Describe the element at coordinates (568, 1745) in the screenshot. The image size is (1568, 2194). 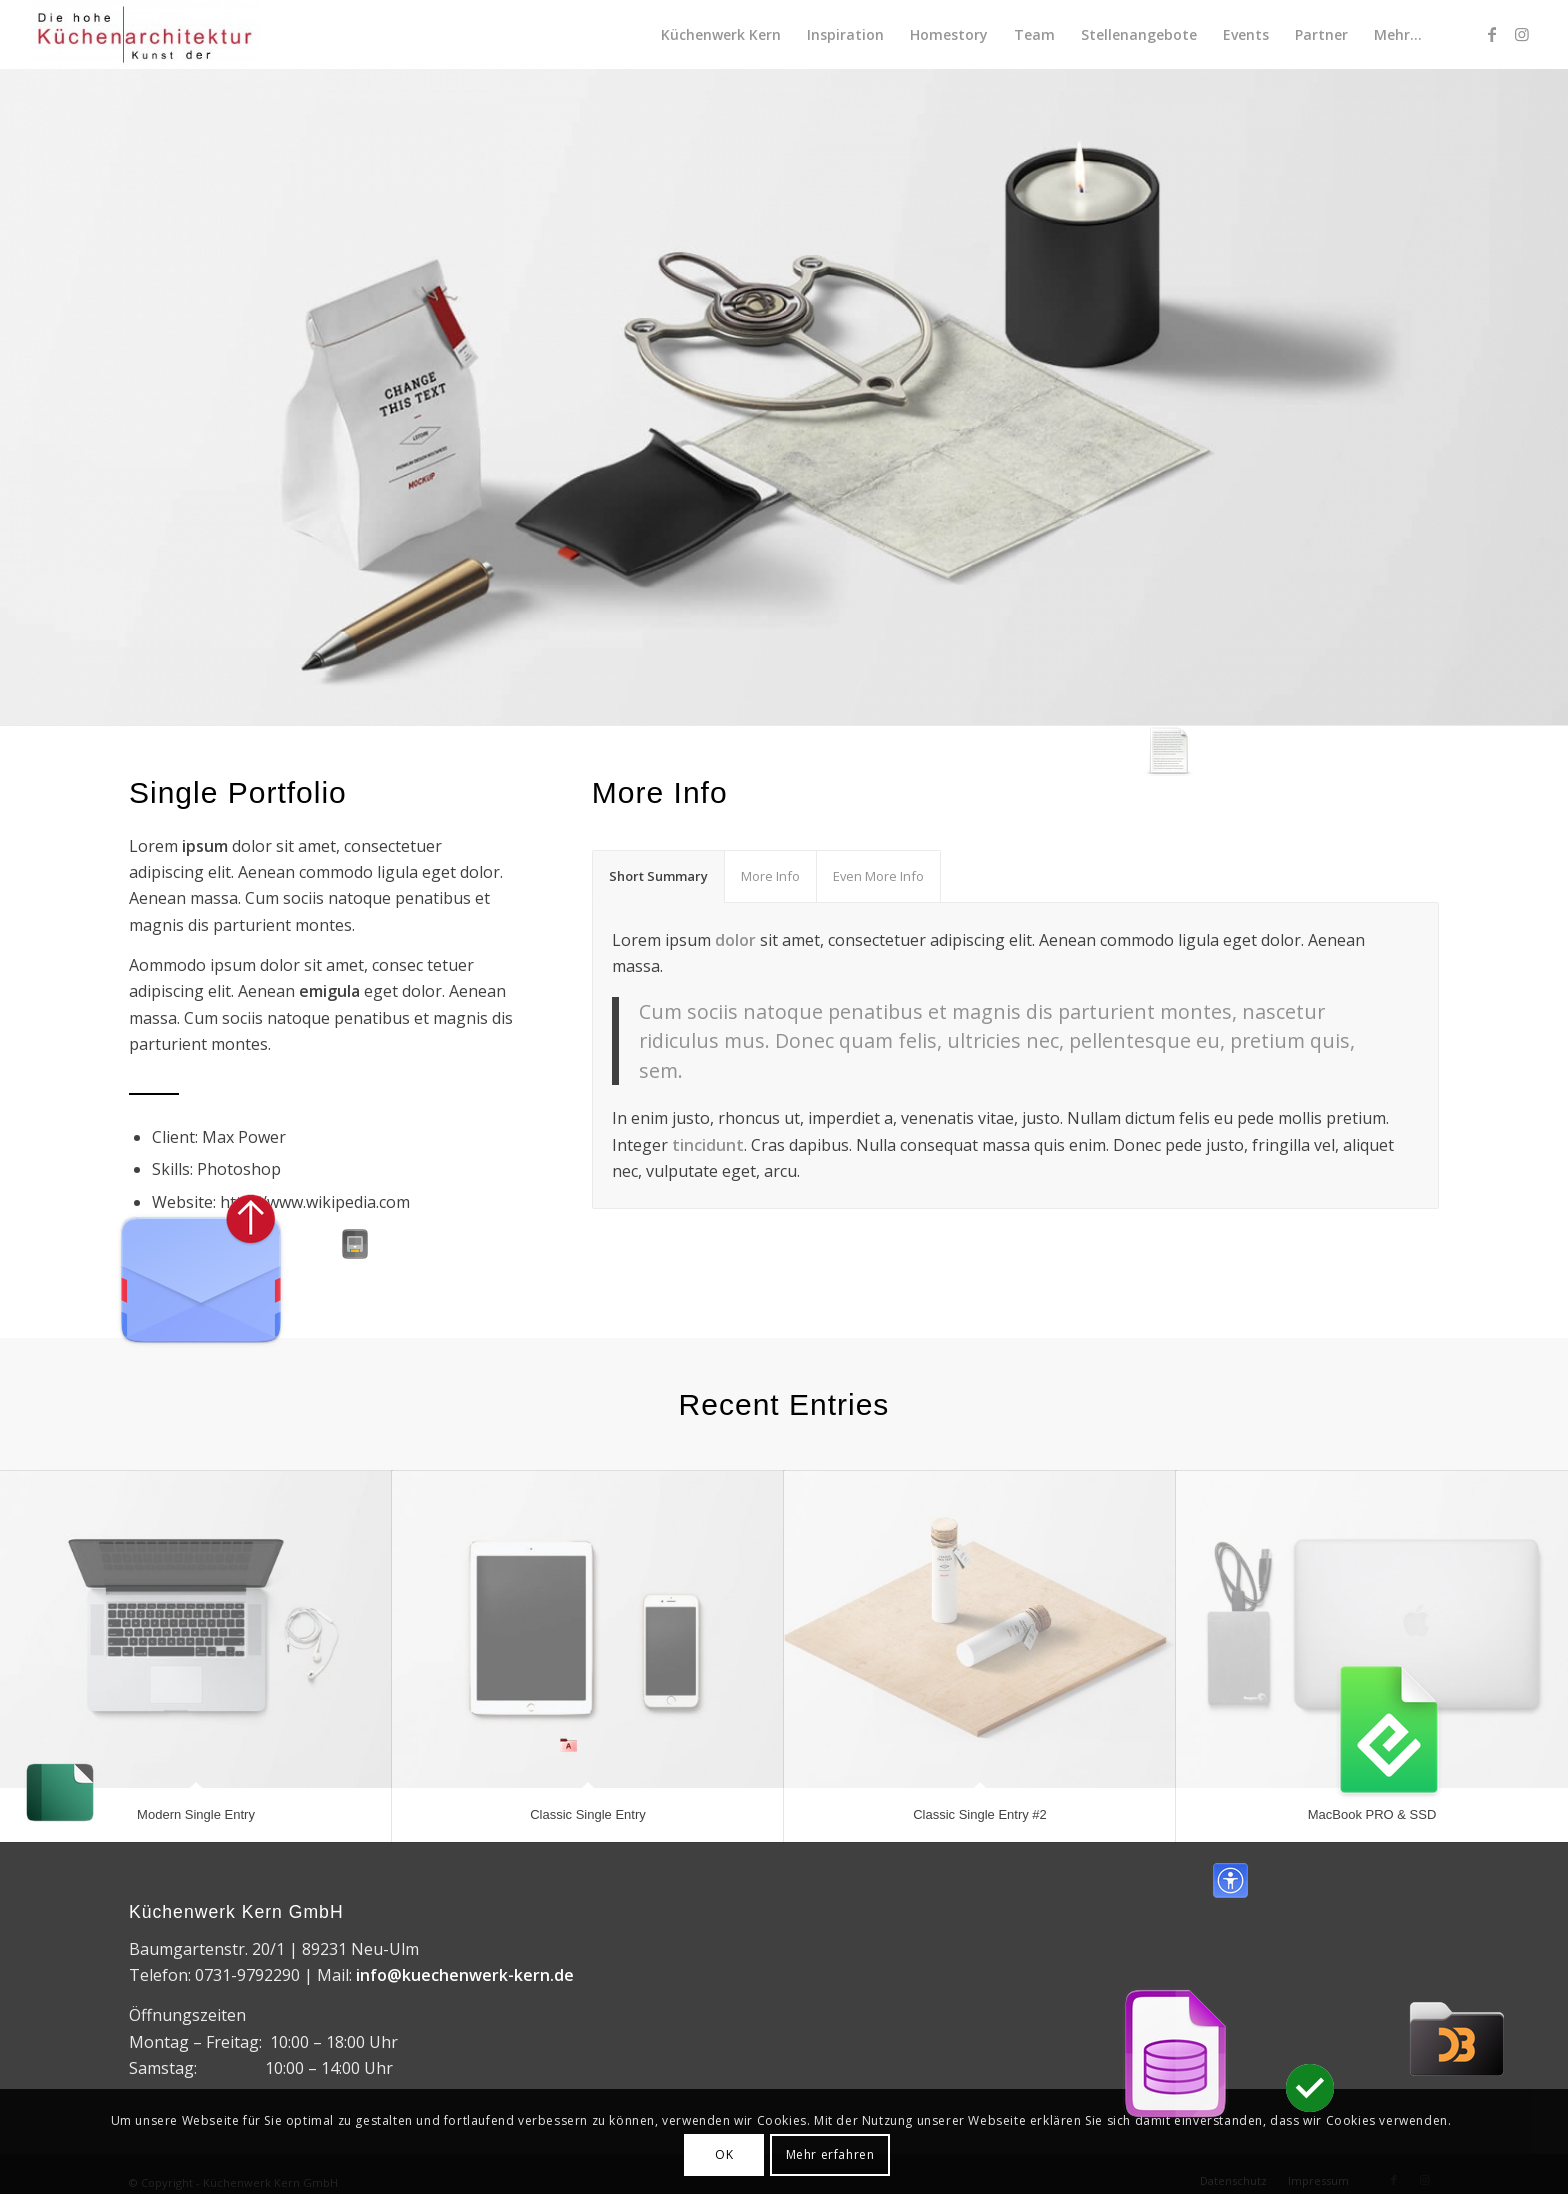
I see `folder containing AutoCAD project files` at that location.